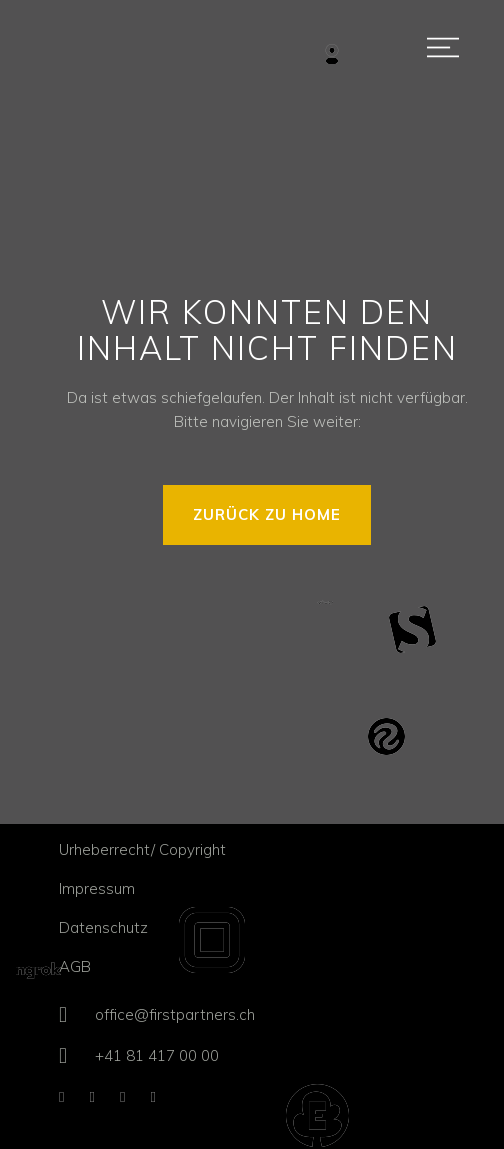 This screenshot has width=504, height=1149. I want to click on open ecosia search engine, so click(317, 1115).